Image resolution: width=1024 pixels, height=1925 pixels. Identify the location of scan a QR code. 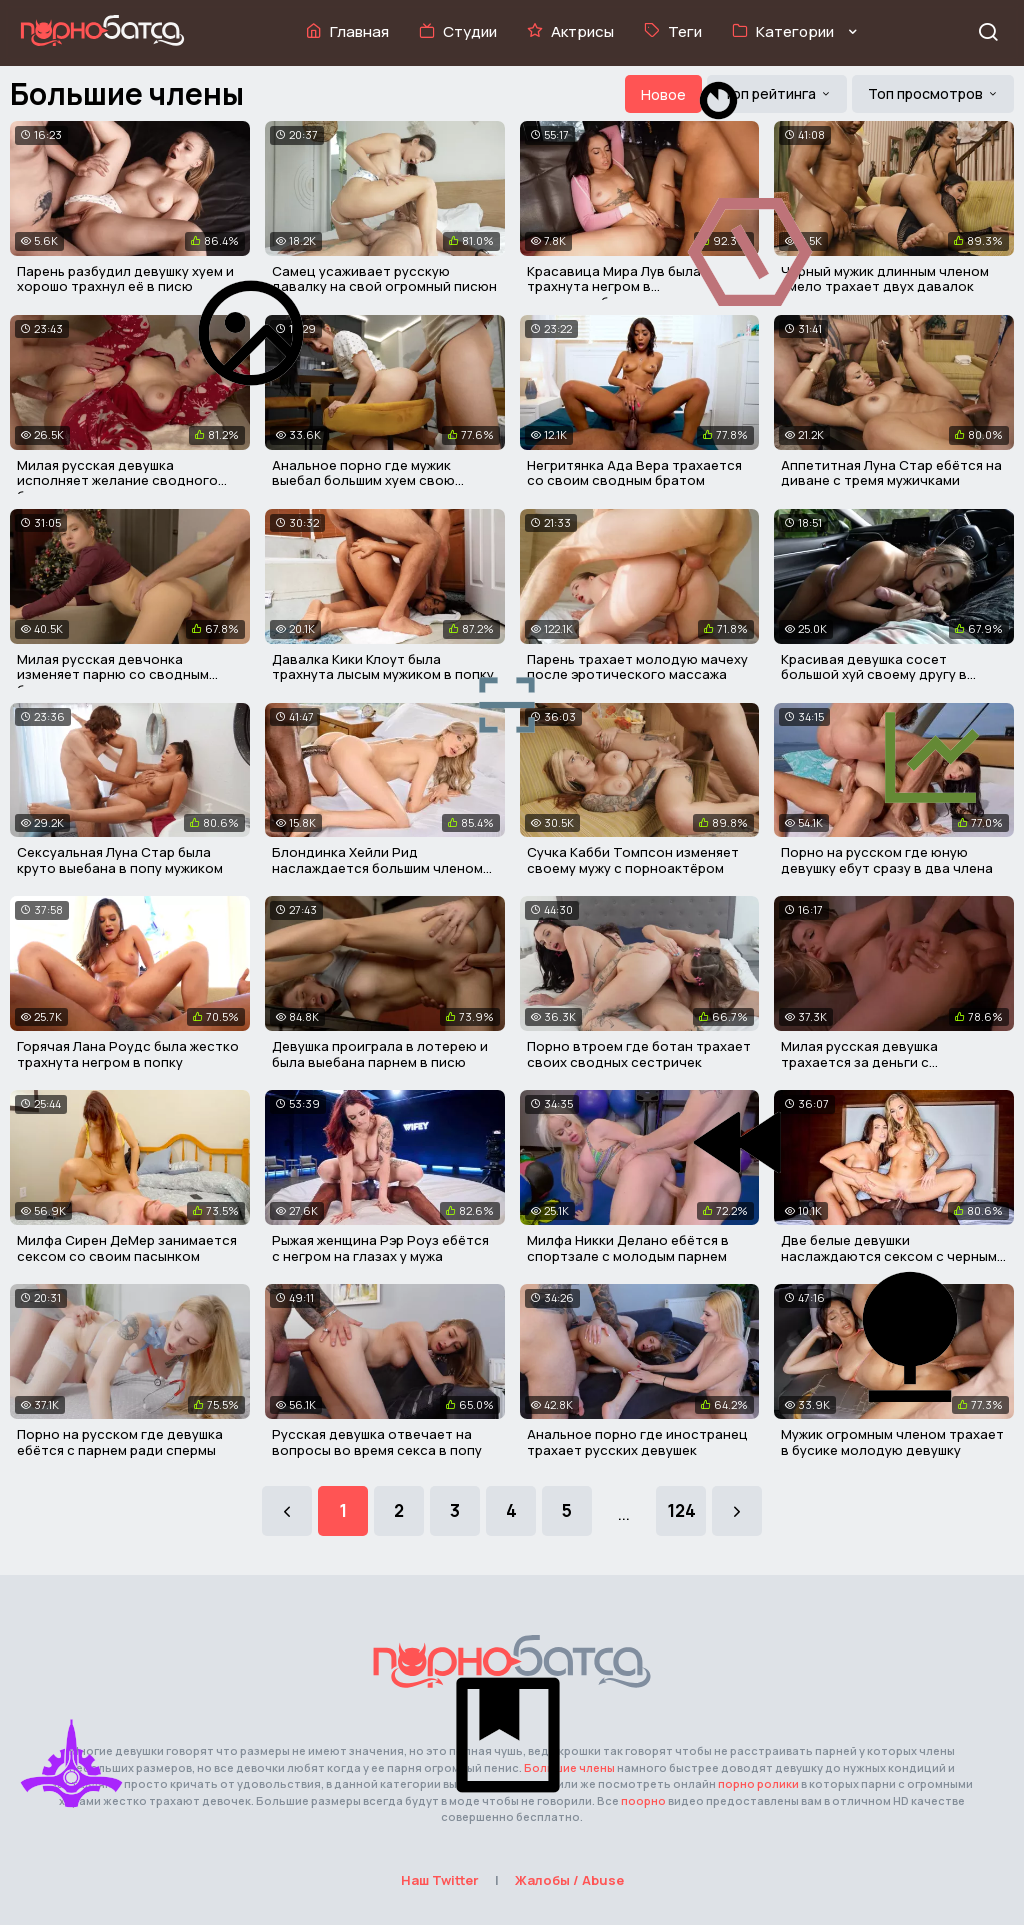
(507, 705).